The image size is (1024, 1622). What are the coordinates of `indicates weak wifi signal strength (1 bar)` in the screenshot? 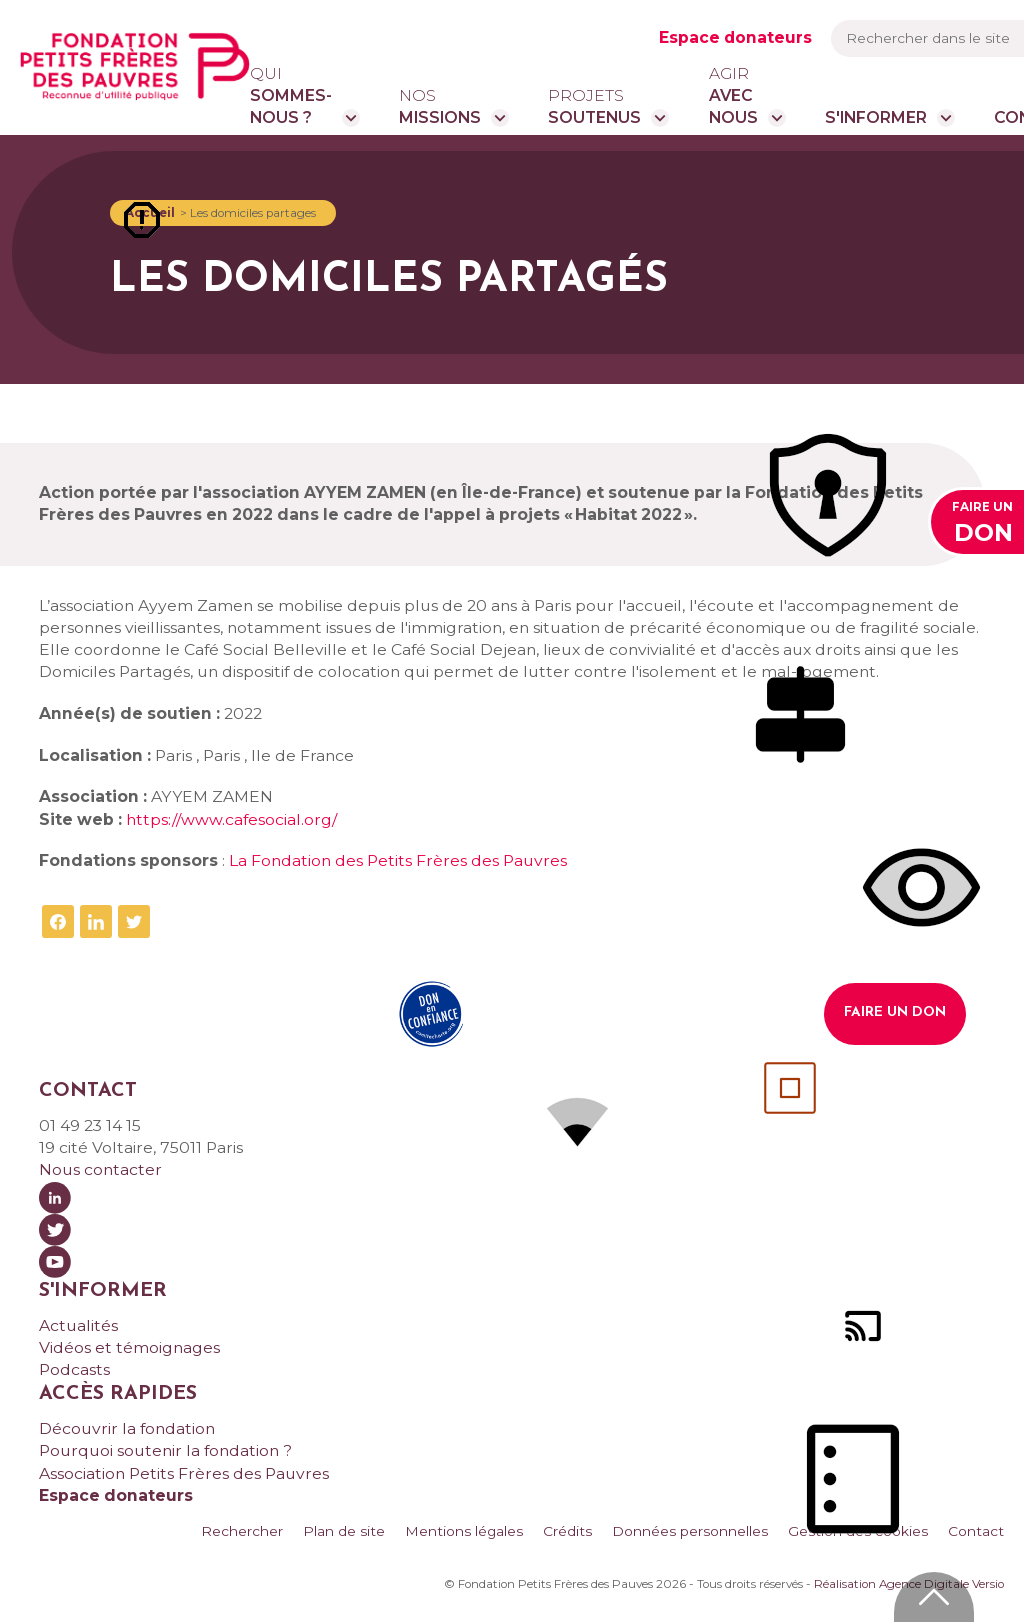 It's located at (577, 1121).